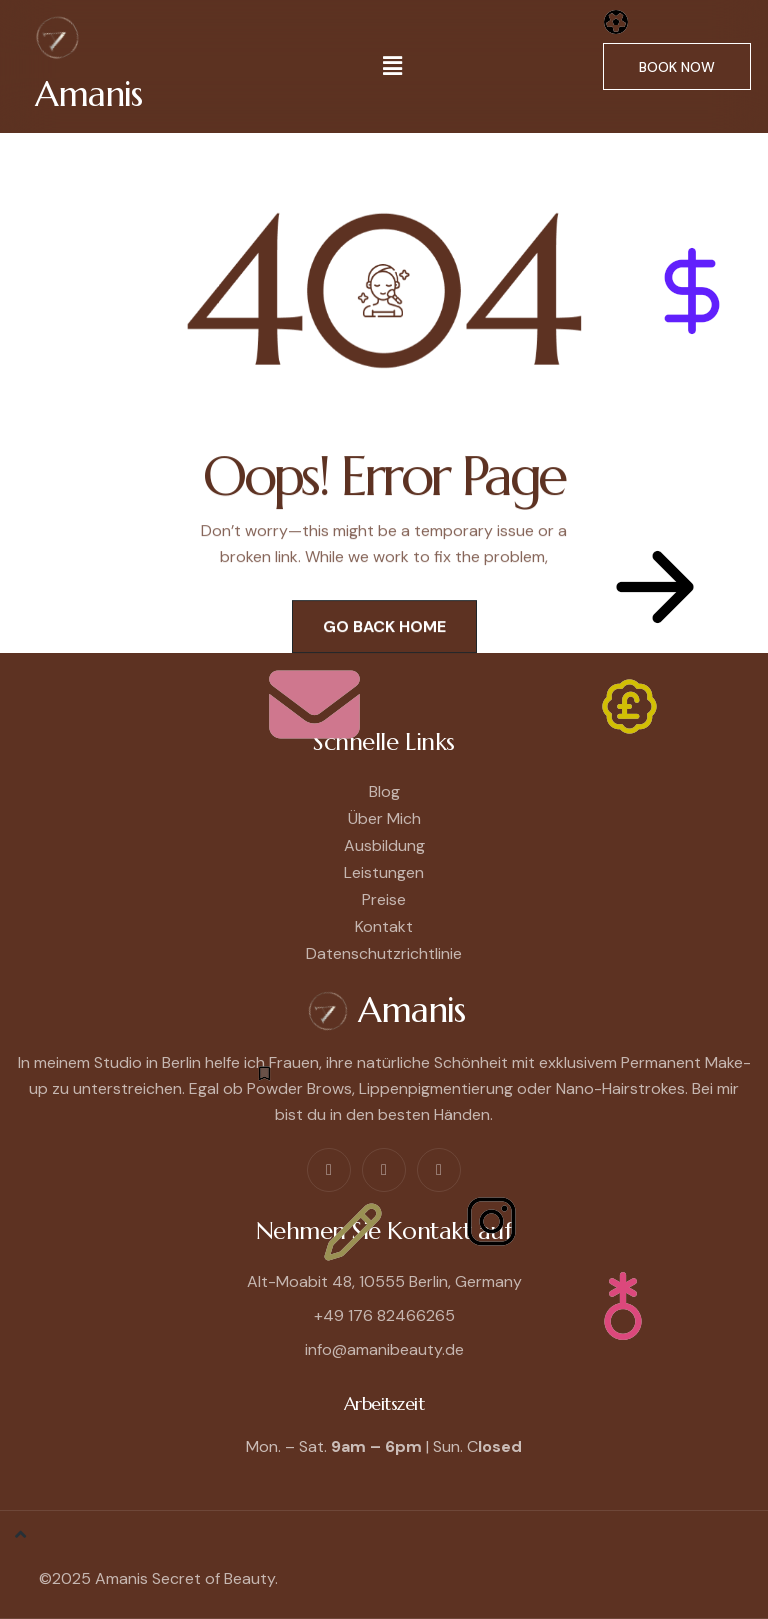  I want to click on open your inbox, so click(314, 704).